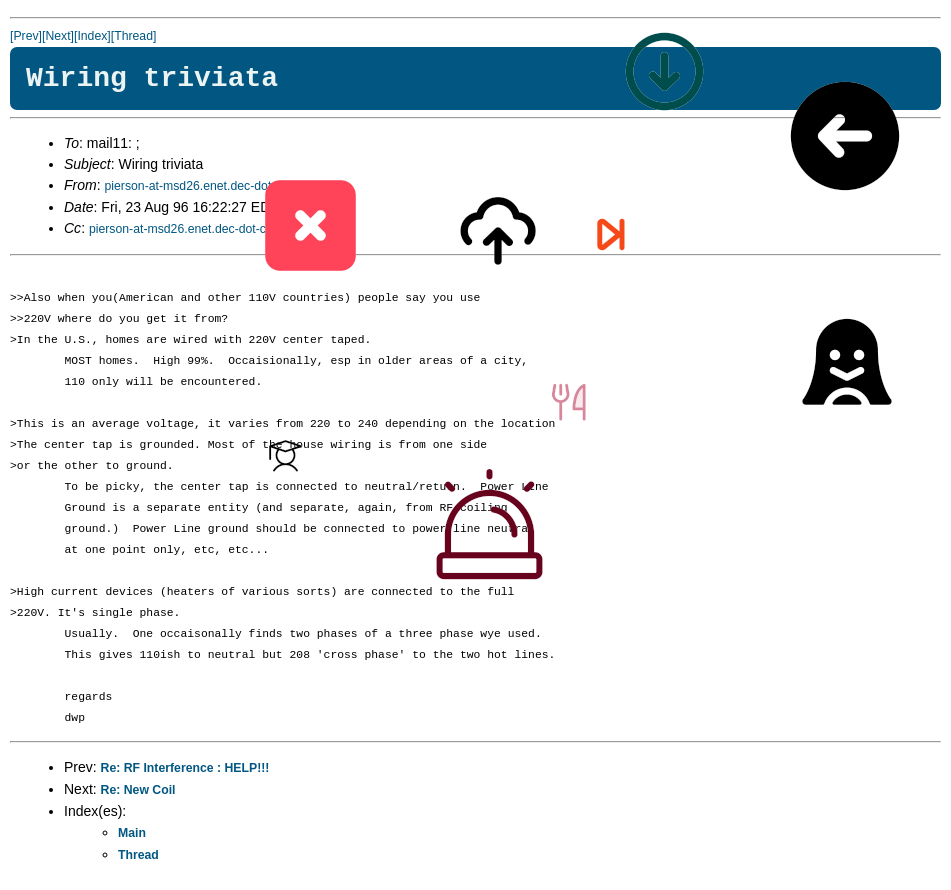 The image size is (951, 890). I want to click on indicates Linux operating system compatibility, so click(847, 367).